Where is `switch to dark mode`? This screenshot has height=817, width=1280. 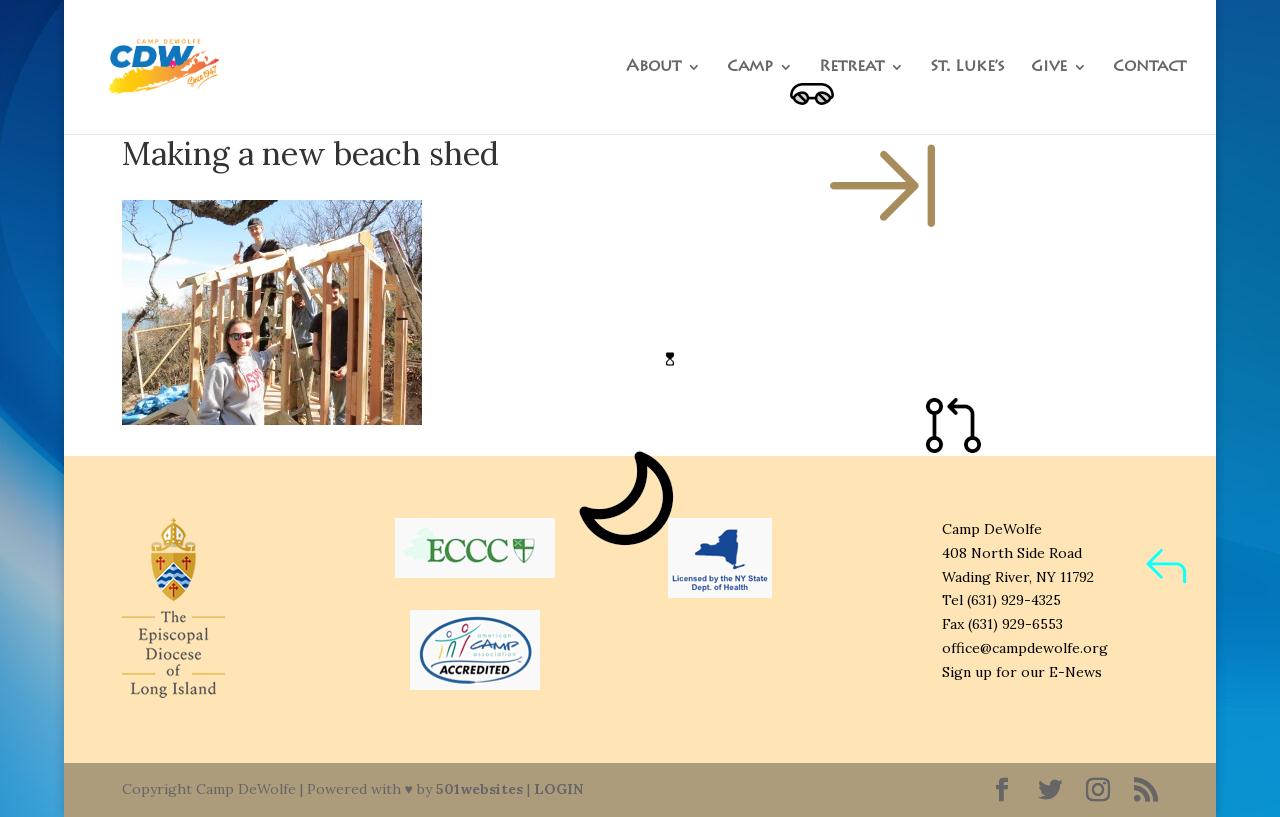
switch to dark mode is located at coordinates (625, 497).